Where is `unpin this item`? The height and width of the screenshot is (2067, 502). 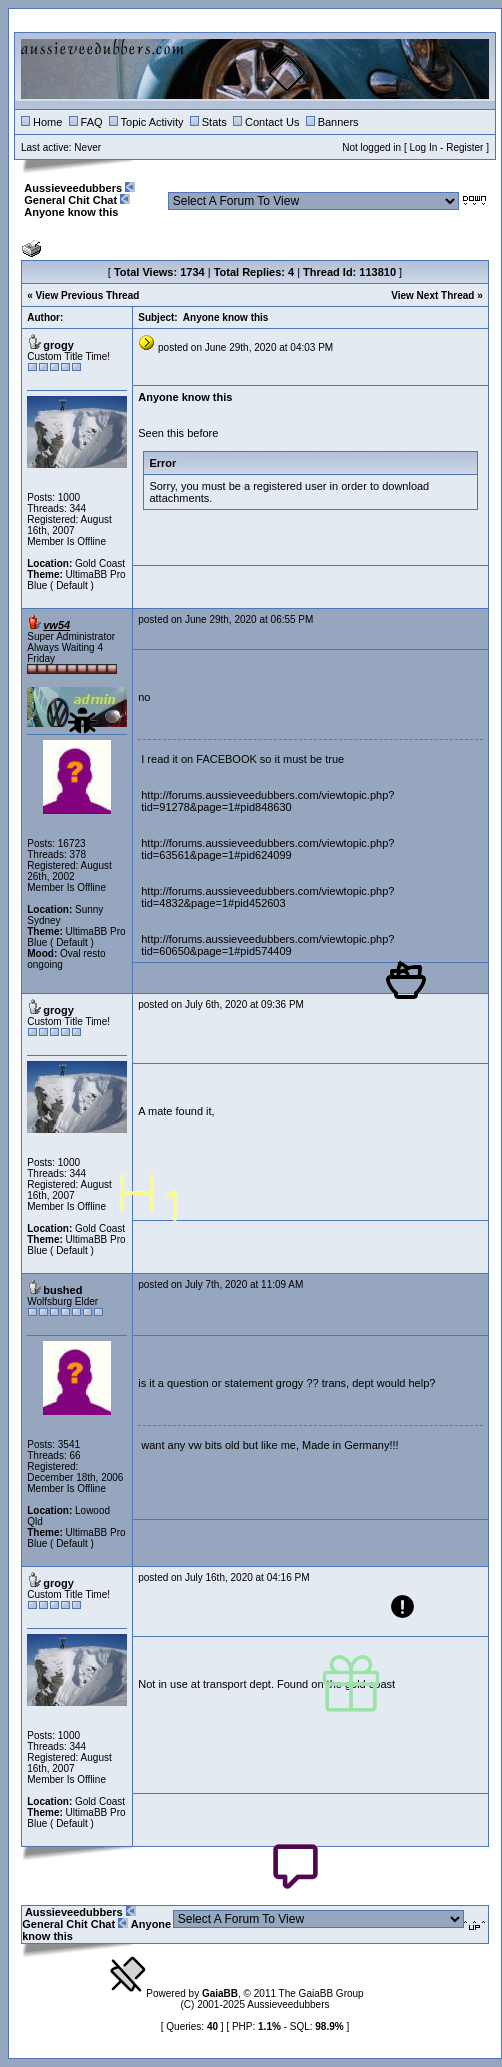
unpin this item is located at coordinates (126, 1975).